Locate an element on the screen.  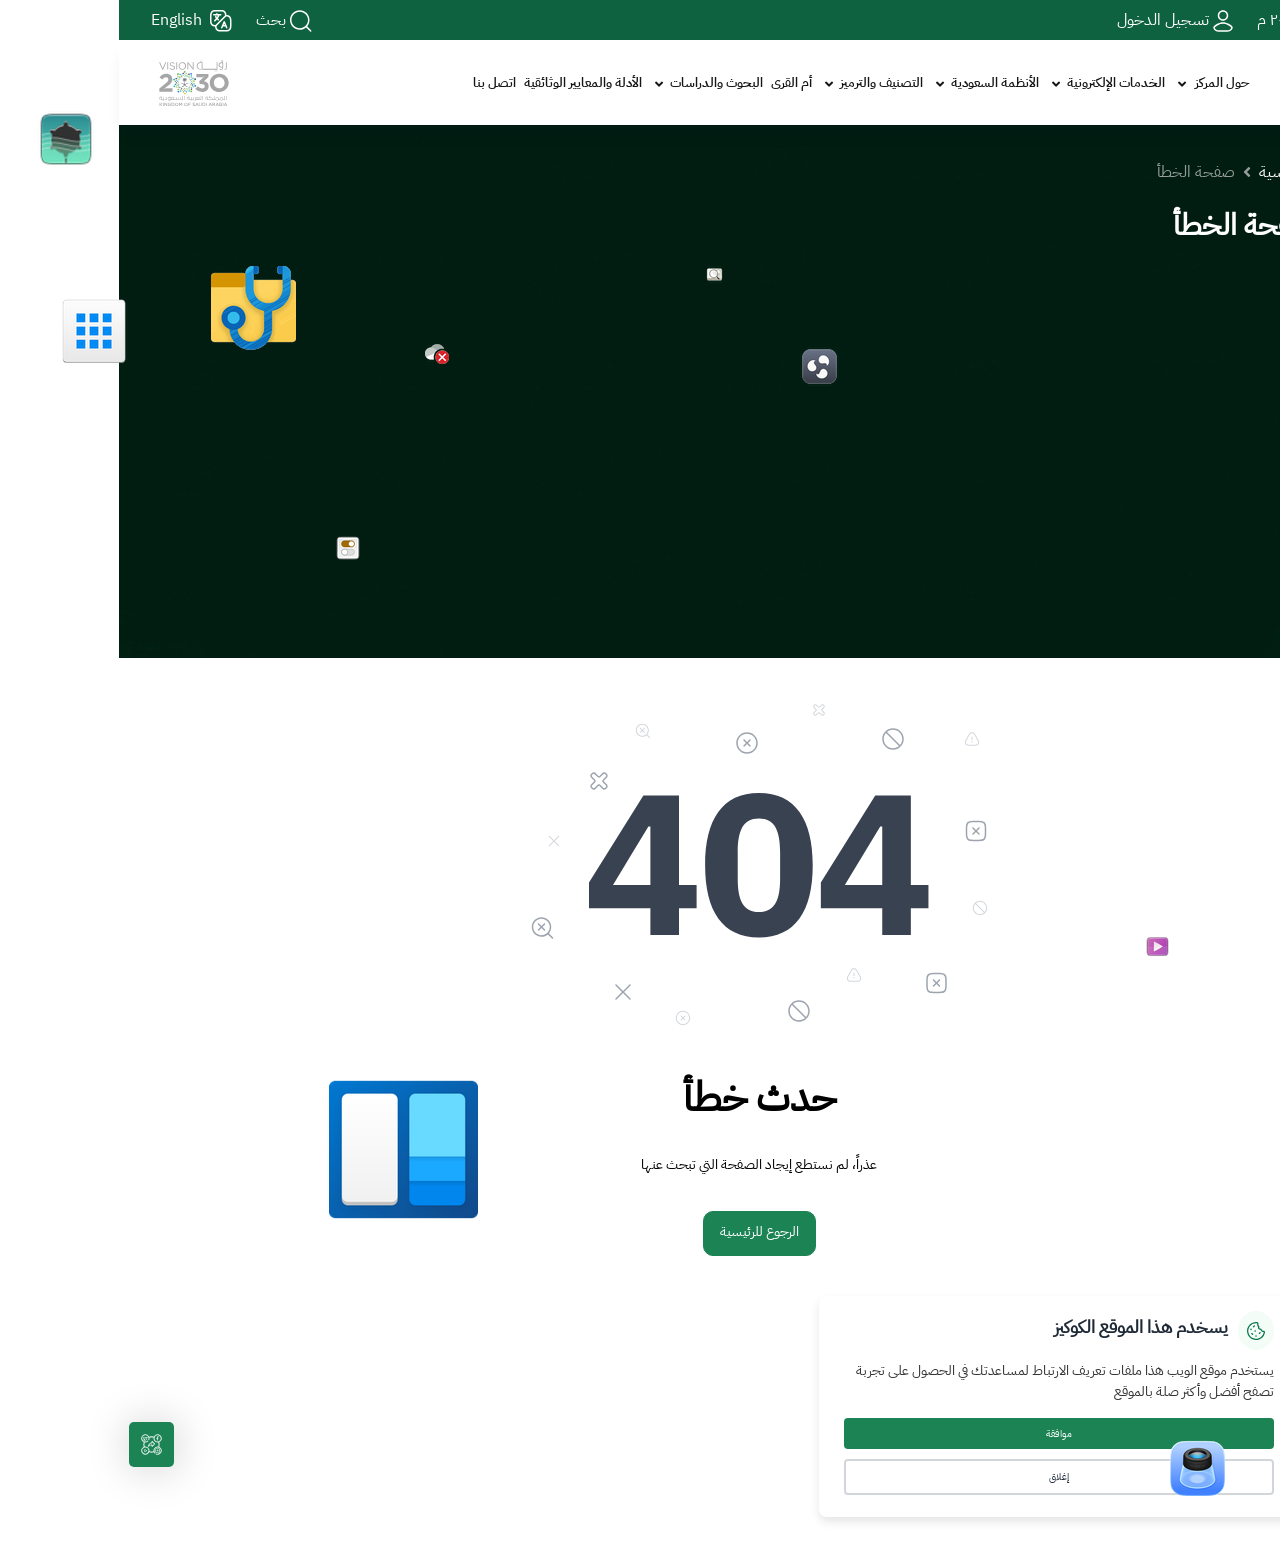
view items in grid layout is located at coordinates (94, 331).